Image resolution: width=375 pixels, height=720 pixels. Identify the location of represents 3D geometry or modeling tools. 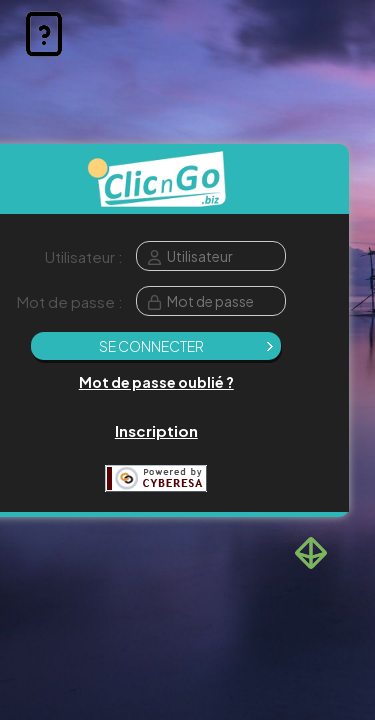
(311, 553).